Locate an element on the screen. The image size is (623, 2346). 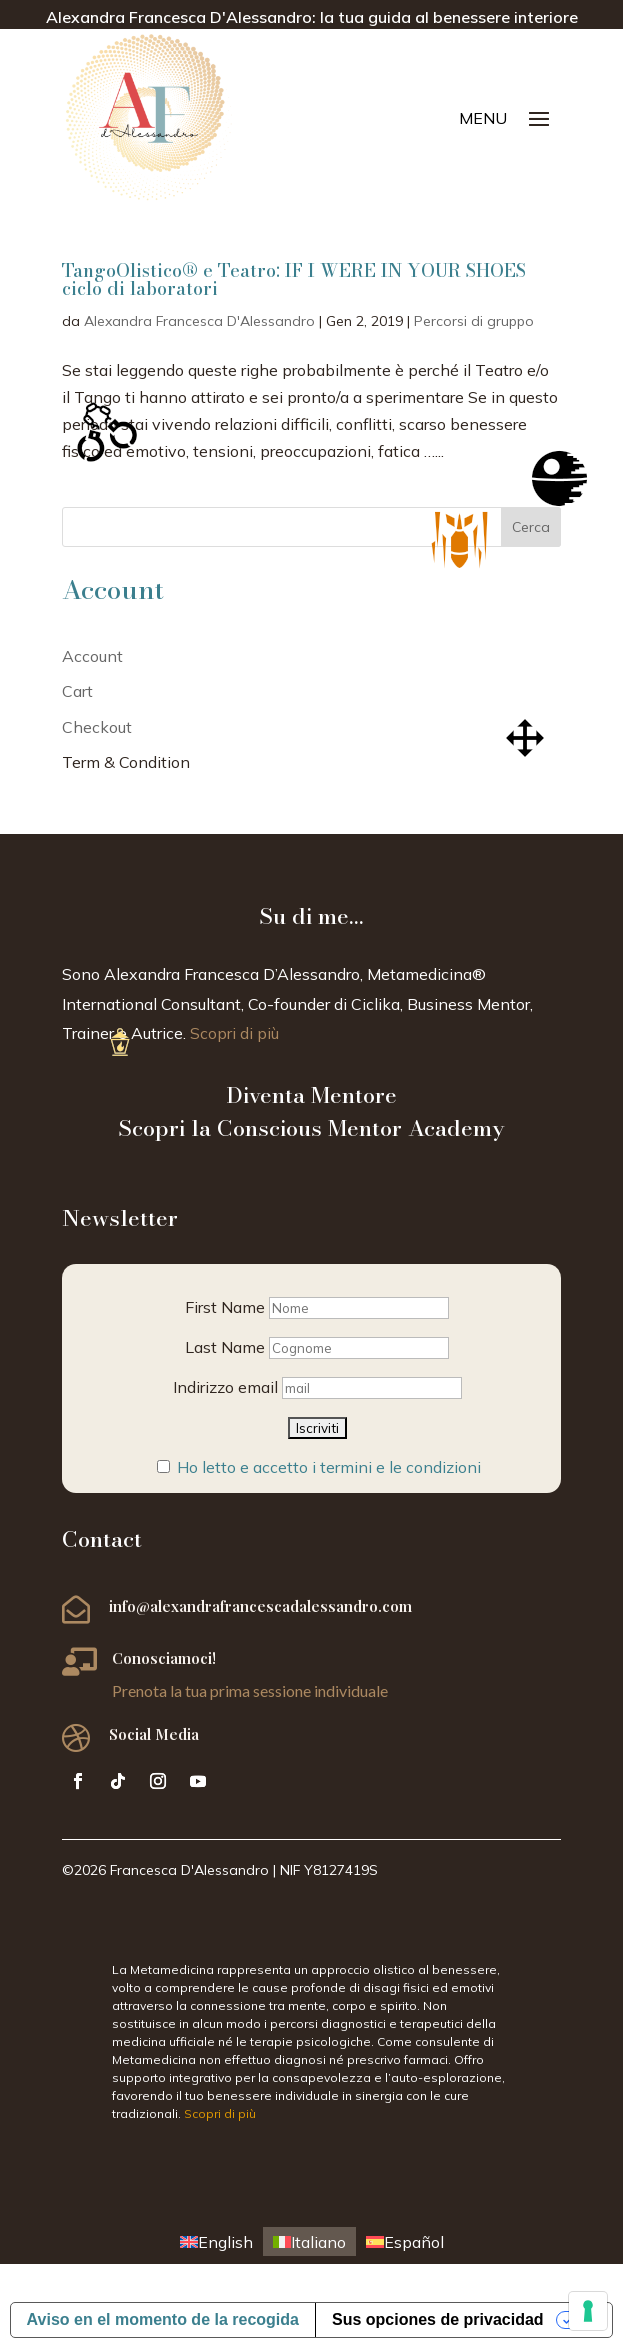
indicates an incoming attack or bombing event in gameplay is located at coordinates (459, 540).